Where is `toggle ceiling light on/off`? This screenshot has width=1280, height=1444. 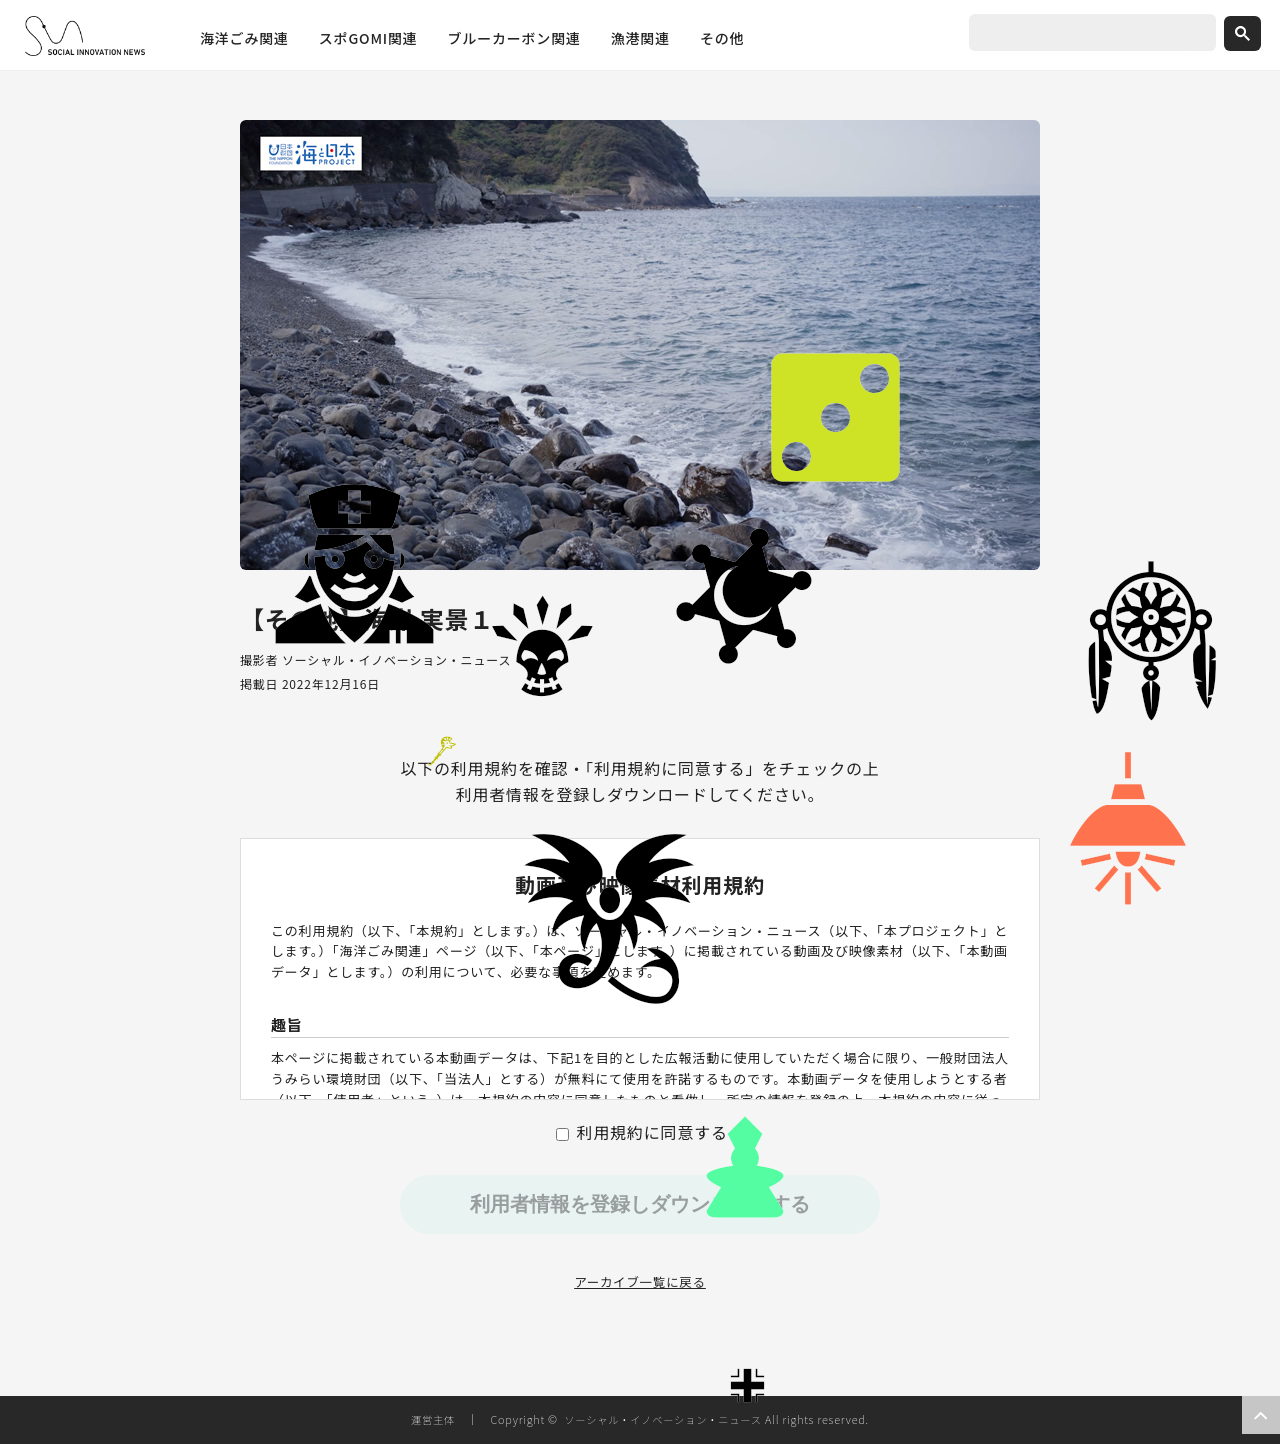 toggle ceiling light on/off is located at coordinates (1128, 828).